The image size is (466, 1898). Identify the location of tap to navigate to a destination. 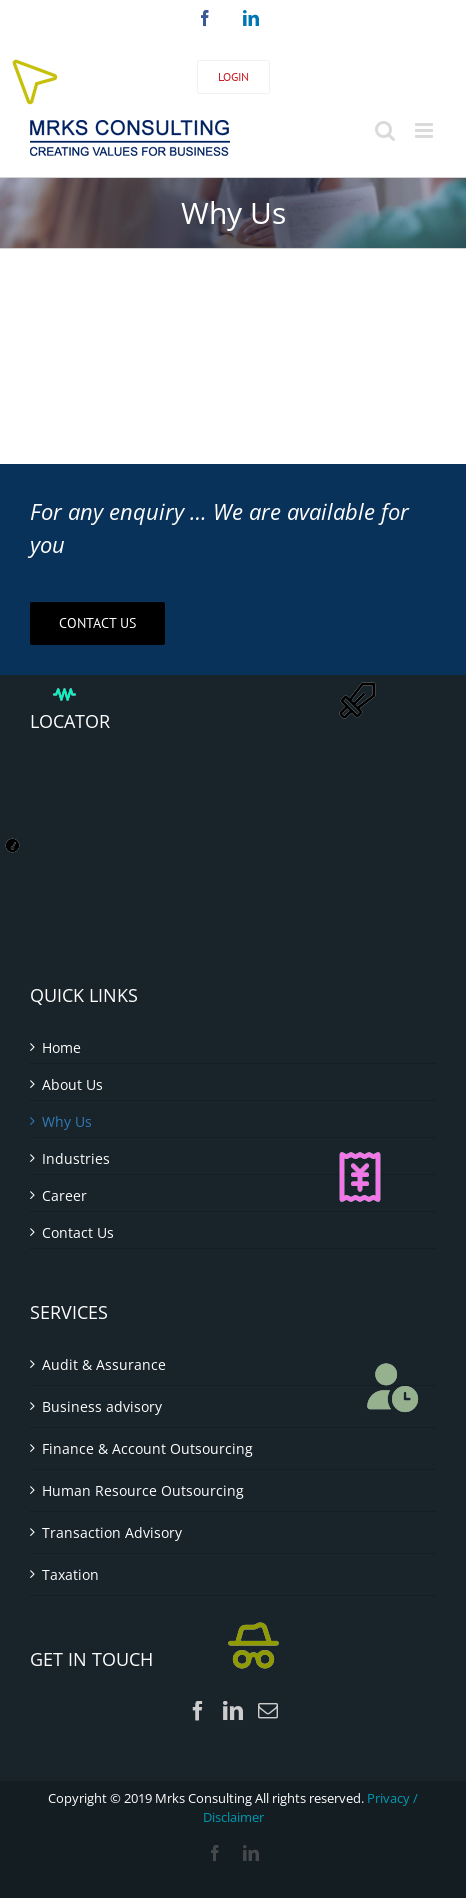
(31, 78).